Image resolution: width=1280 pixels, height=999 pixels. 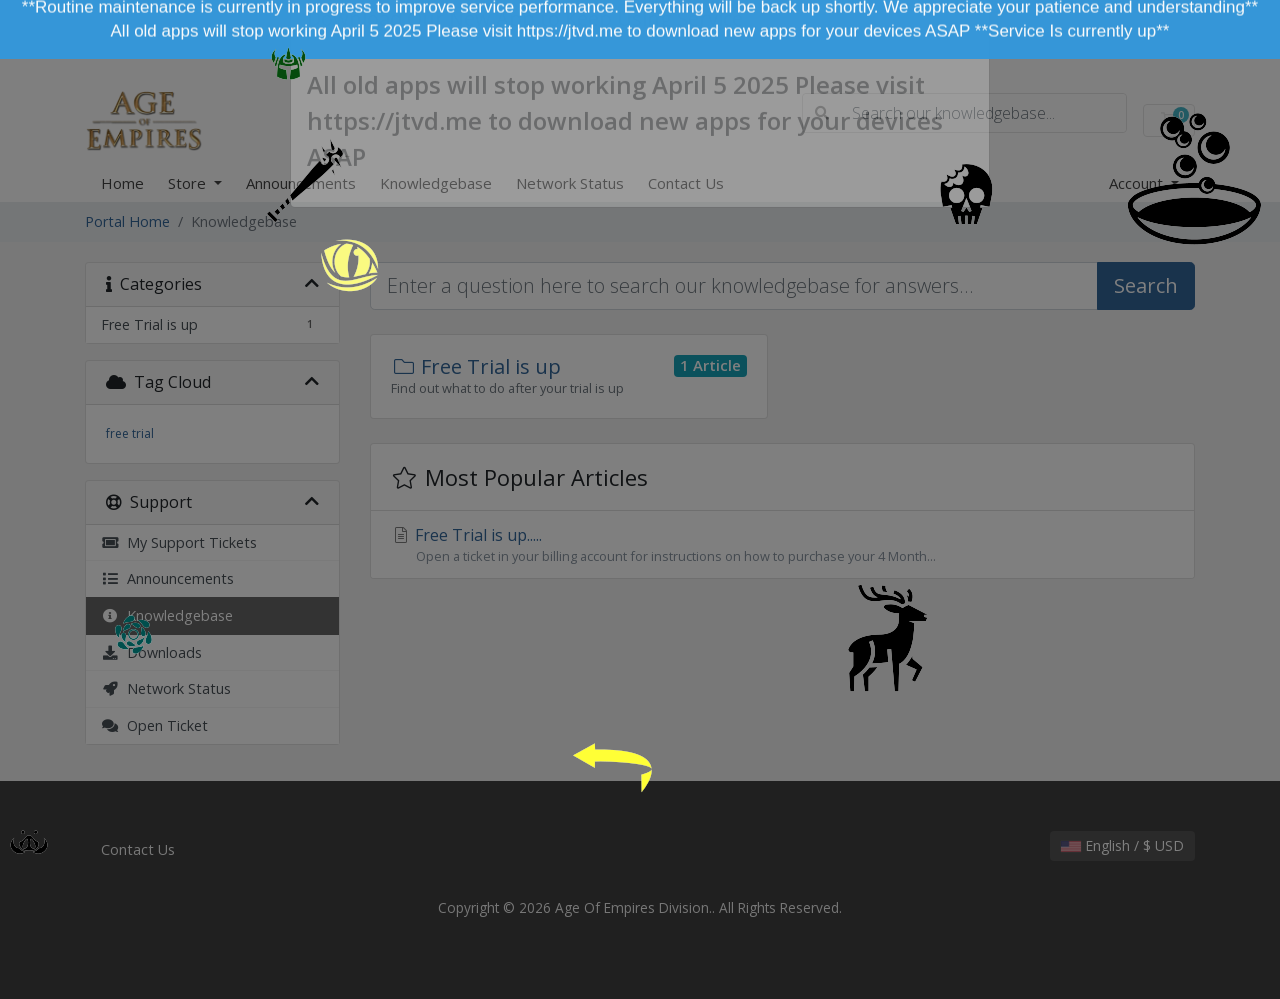 What do you see at coordinates (308, 180) in the screenshot?
I see `select spiked bat as your weapon` at bounding box center [308, 180].